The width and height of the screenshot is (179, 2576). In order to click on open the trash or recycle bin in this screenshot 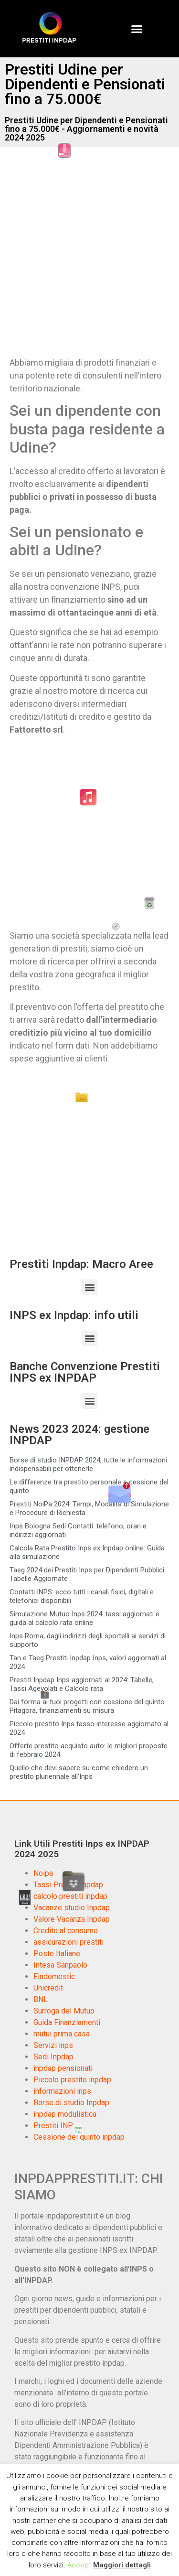, I will do `click(149, 903)`.